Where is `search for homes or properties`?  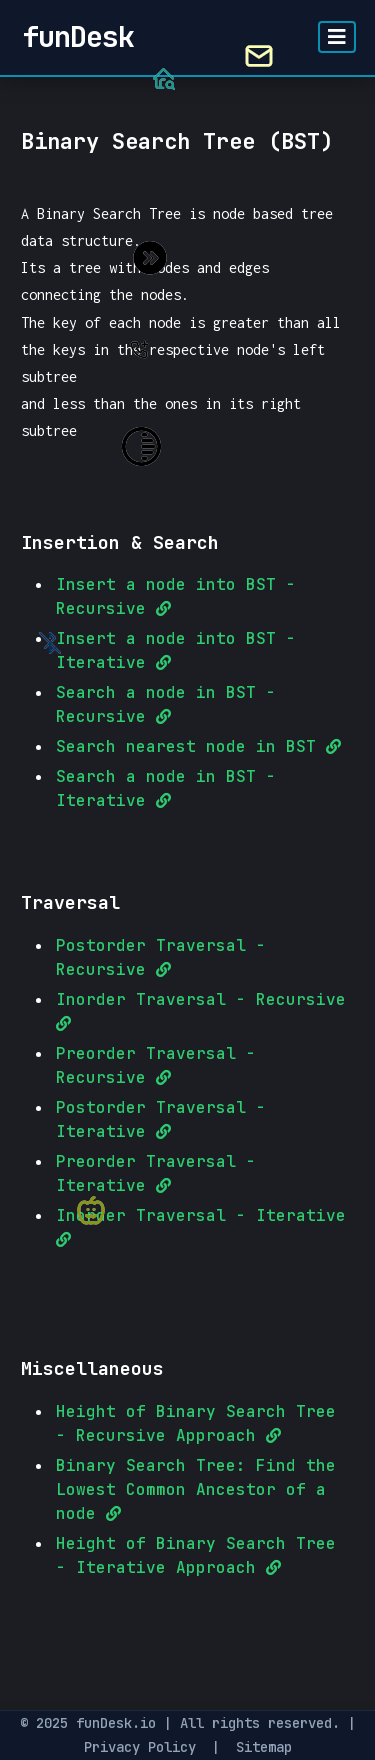 search for homes or properties is located at coordinates (163, 78).